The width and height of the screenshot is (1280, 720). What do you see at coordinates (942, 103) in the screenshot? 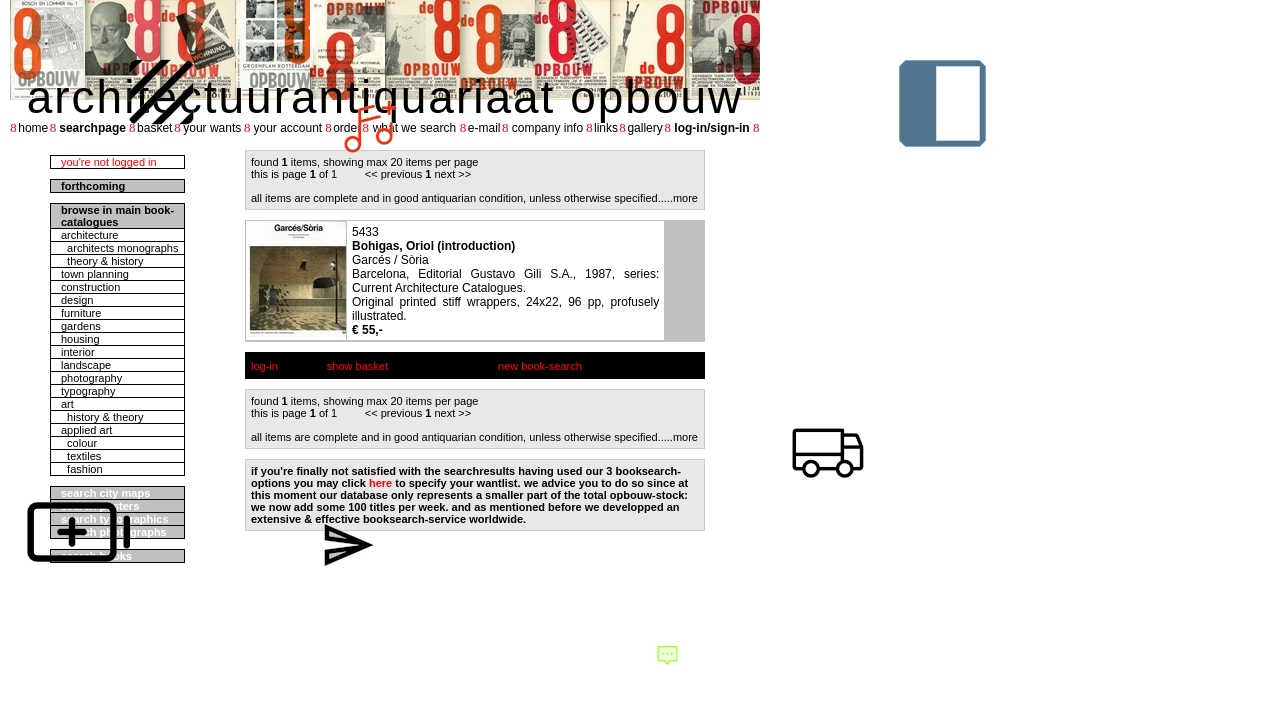
I see `toggle the left sidebar panel` at bounding box center [942, 103].